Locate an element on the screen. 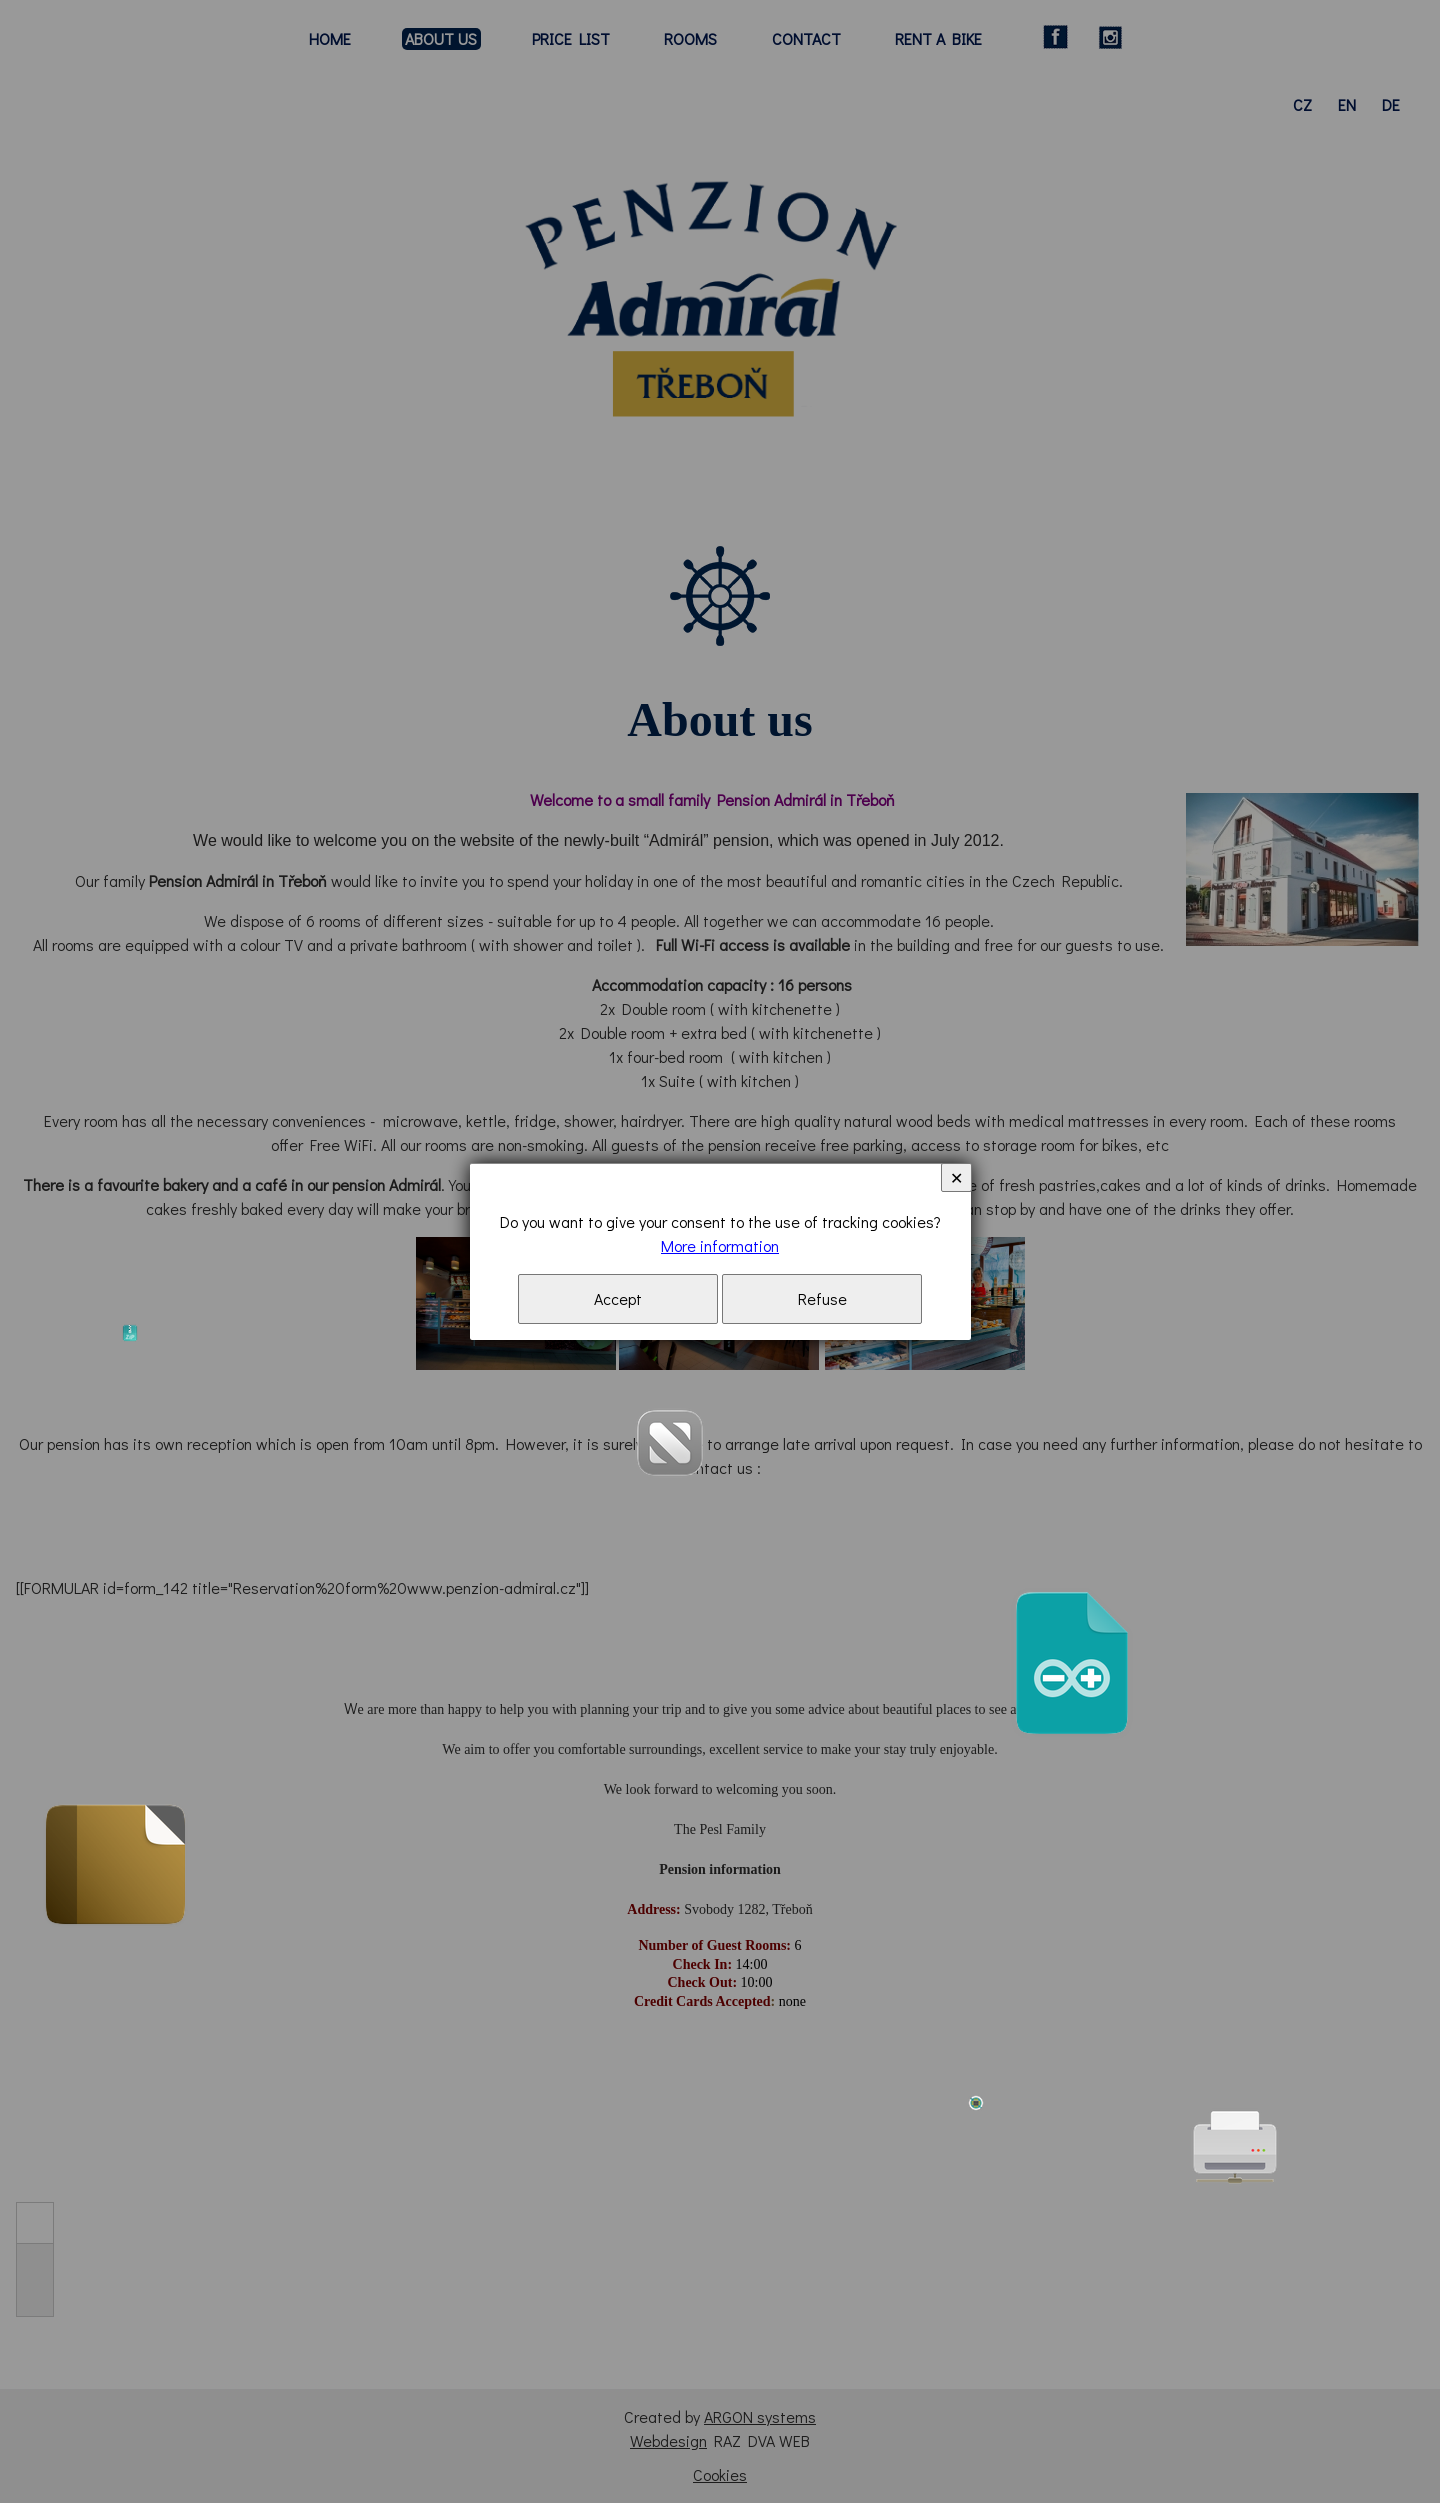 The height and width of the screenshot is (2503, 1440). open the apple news app is located at coordinates (670, 1443).